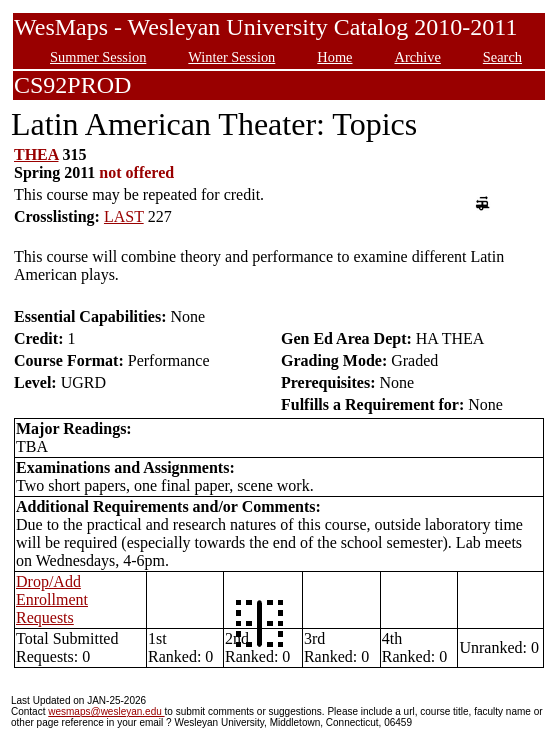 The height and width of the screenshot is (731, 558). Describe the element at coordinates (482, 203) in the screenshot. I see `indicates RV hookup availability at a location` at that location.